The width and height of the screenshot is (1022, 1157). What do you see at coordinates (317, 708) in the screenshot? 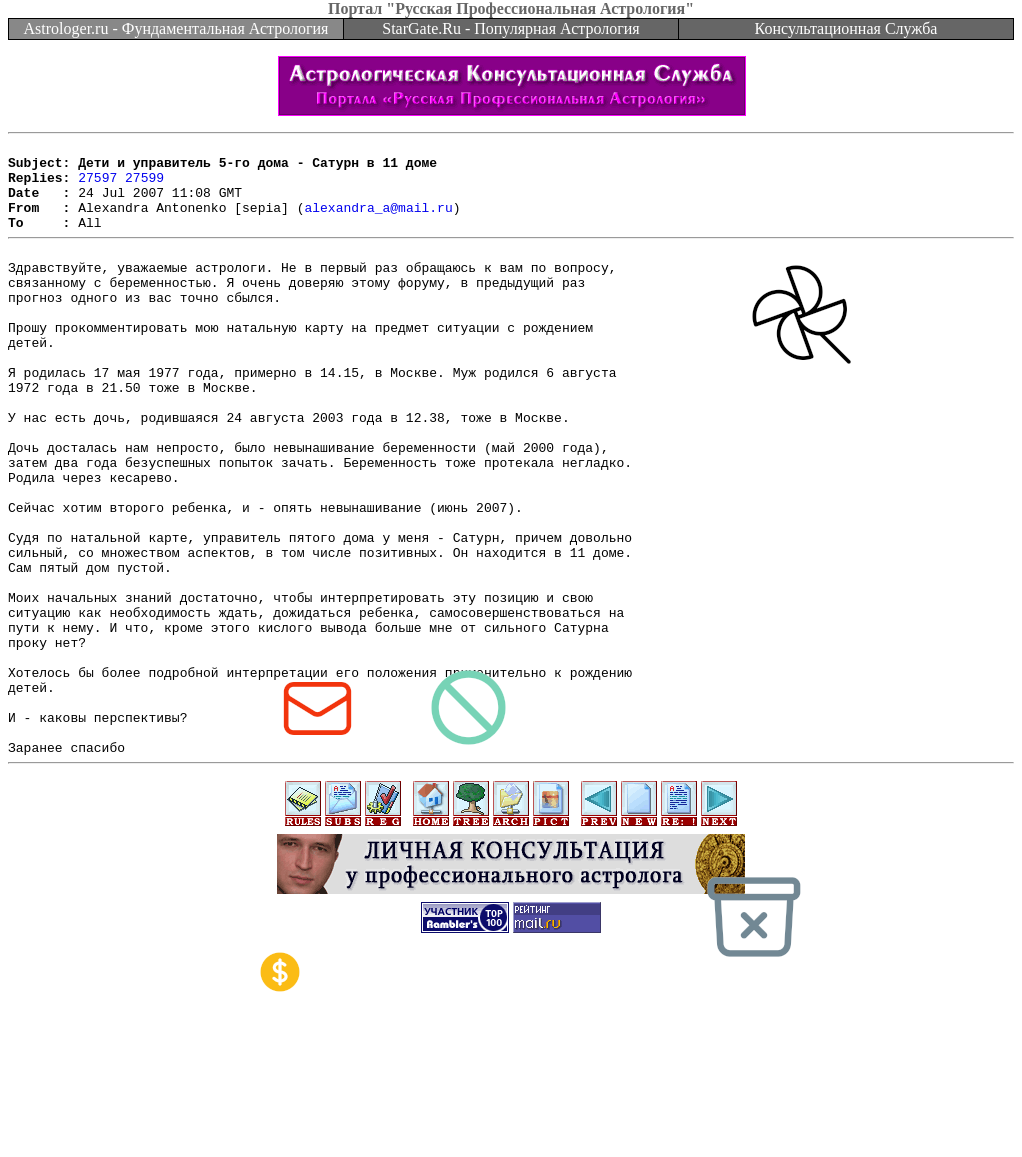
I see `access your email inbox` at bounding box center [317, 708].